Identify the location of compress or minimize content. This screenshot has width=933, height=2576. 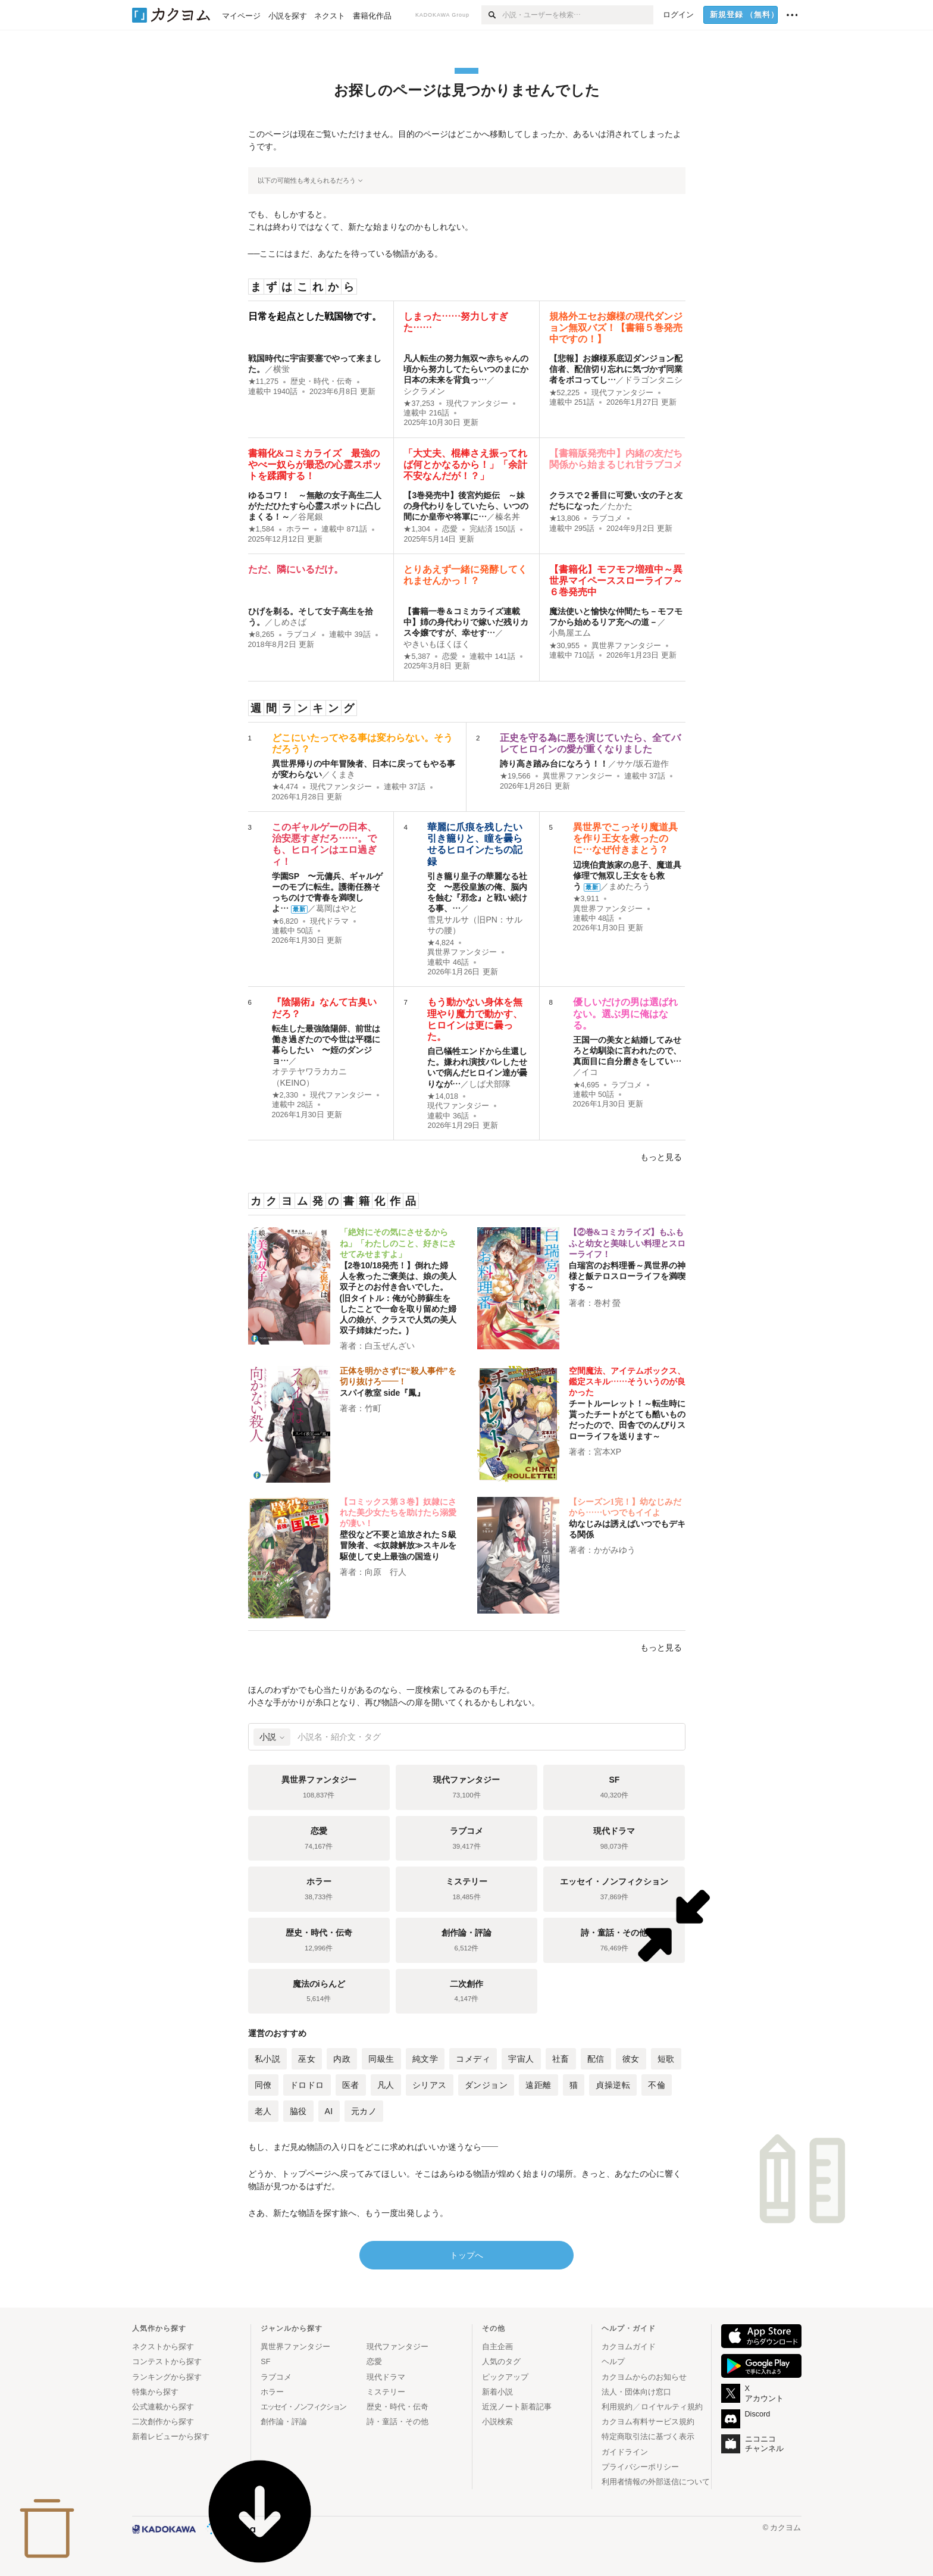
(674, 1925).